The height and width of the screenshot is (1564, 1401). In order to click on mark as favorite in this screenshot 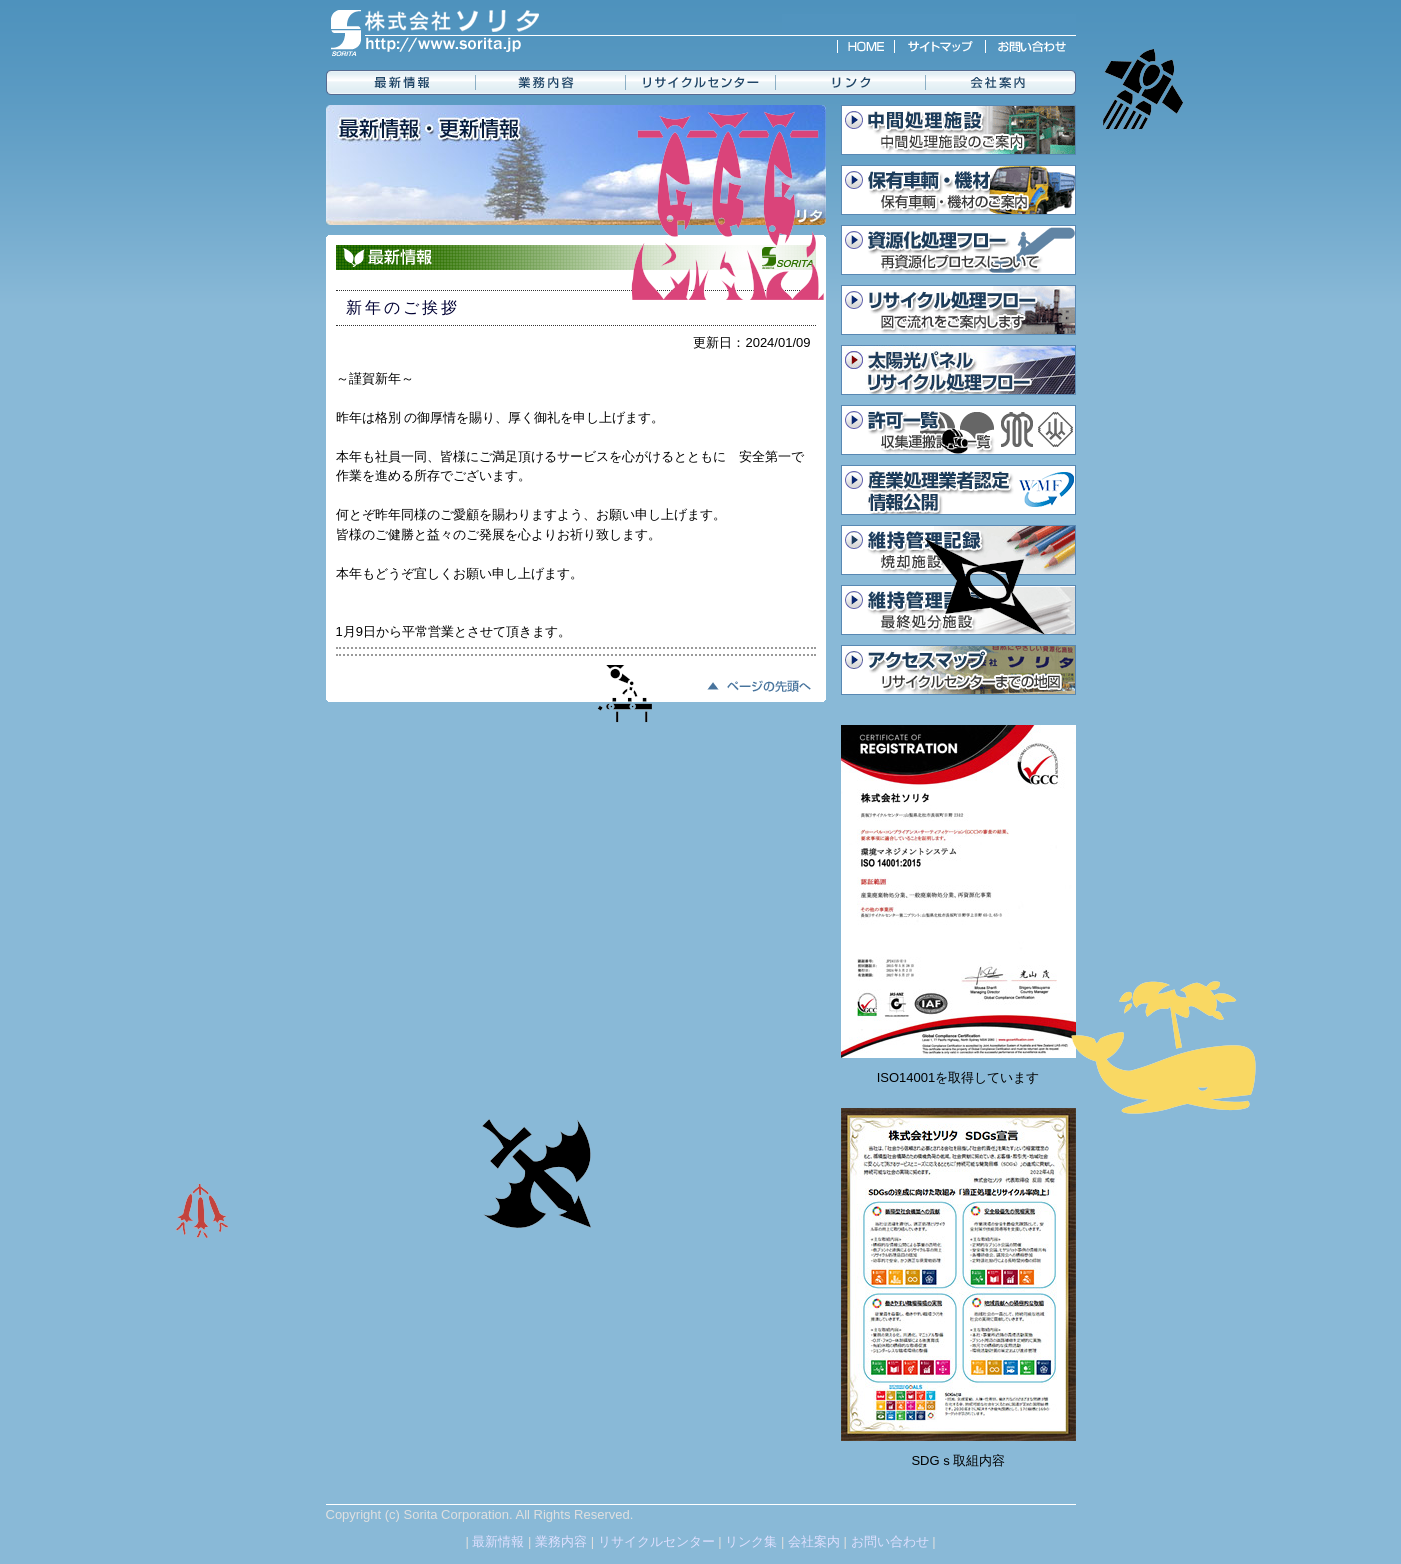, I will do `click(985, 586)`.